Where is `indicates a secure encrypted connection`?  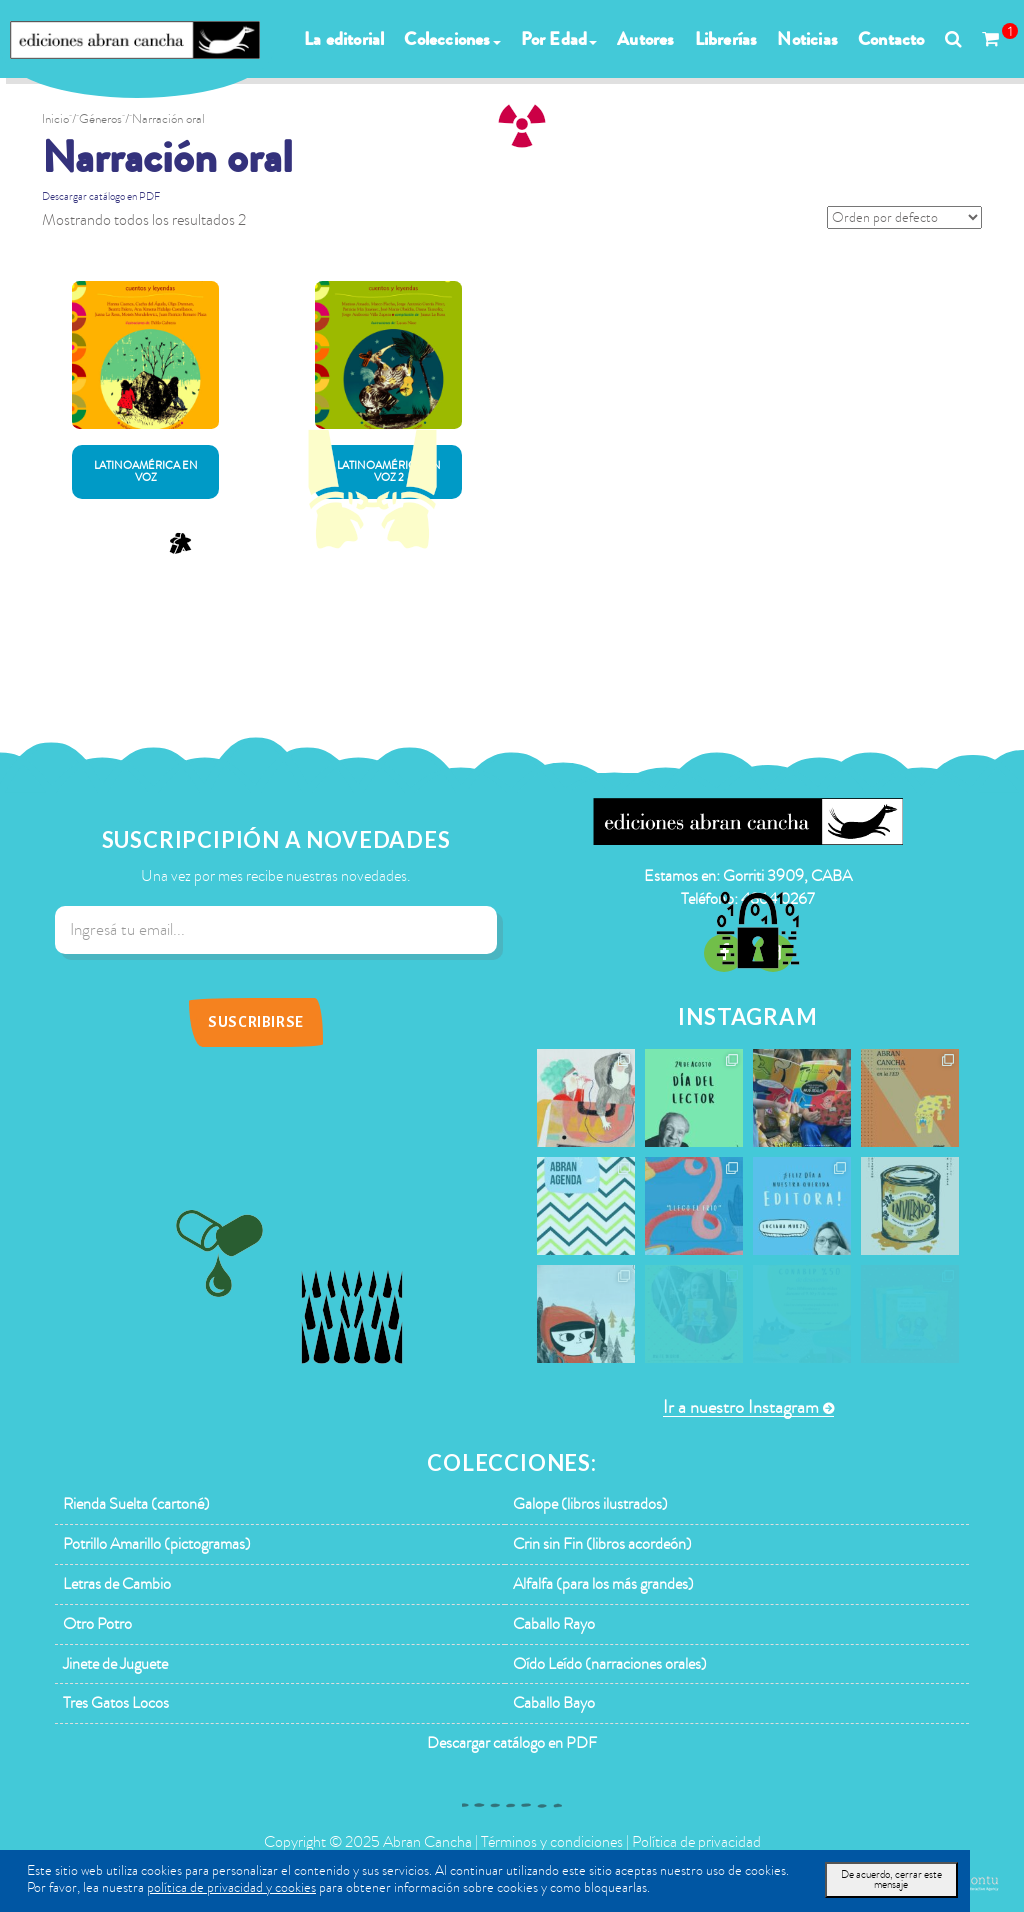 indicates a secure encrypted connection is located at coordinates (758, 931).